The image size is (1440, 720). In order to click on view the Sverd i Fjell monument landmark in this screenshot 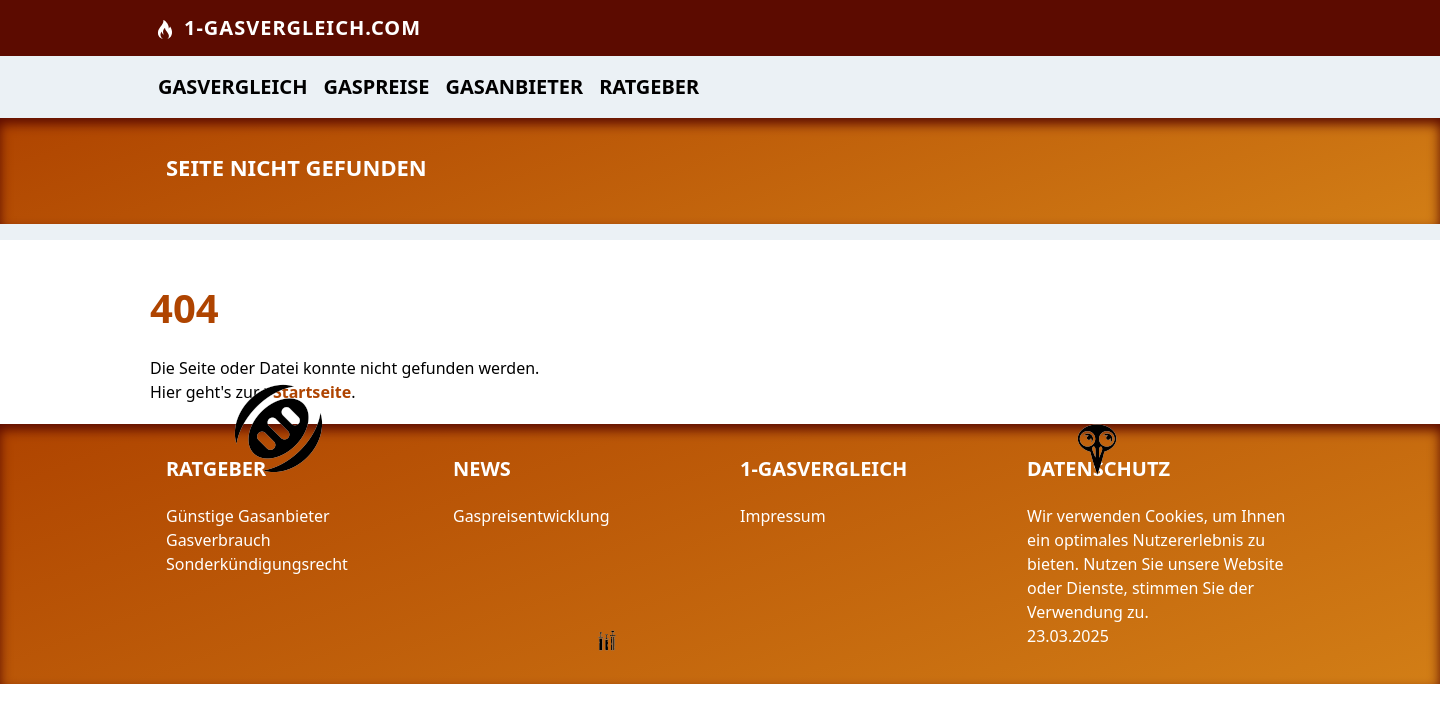, I will do `click(607, 640)`.